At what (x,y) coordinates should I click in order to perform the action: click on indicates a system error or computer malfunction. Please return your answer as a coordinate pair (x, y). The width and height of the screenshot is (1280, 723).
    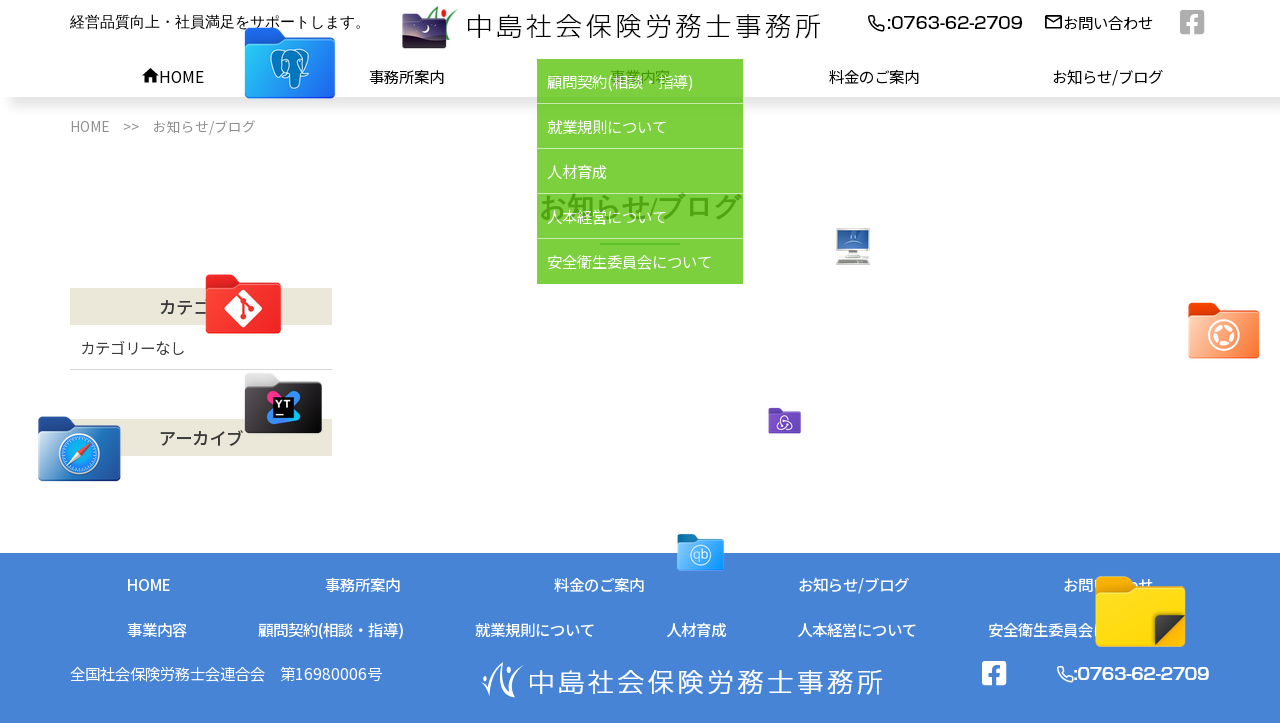
    Looking at the image, I should click on (853, 247).